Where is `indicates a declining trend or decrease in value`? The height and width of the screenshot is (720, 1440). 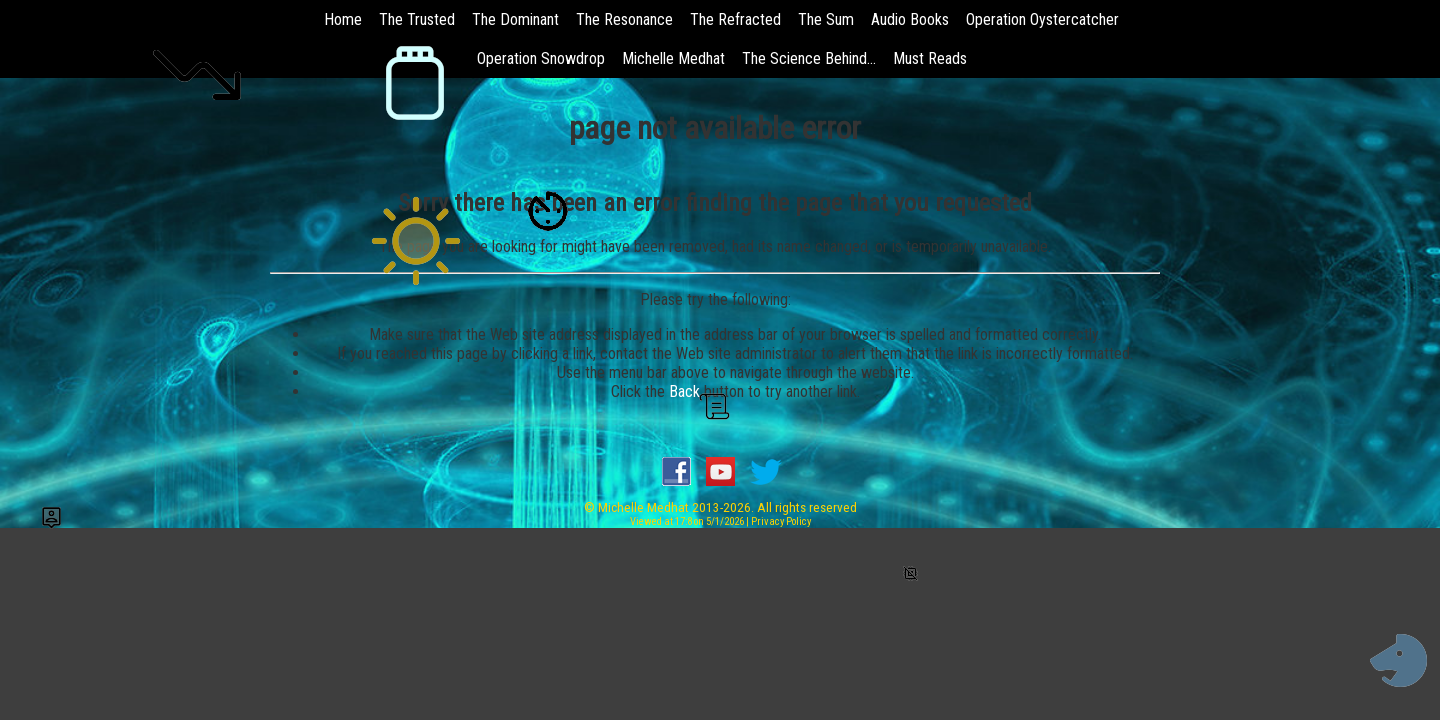
indicates a declining trend or decrease in value is located at coordinates (197, 75).